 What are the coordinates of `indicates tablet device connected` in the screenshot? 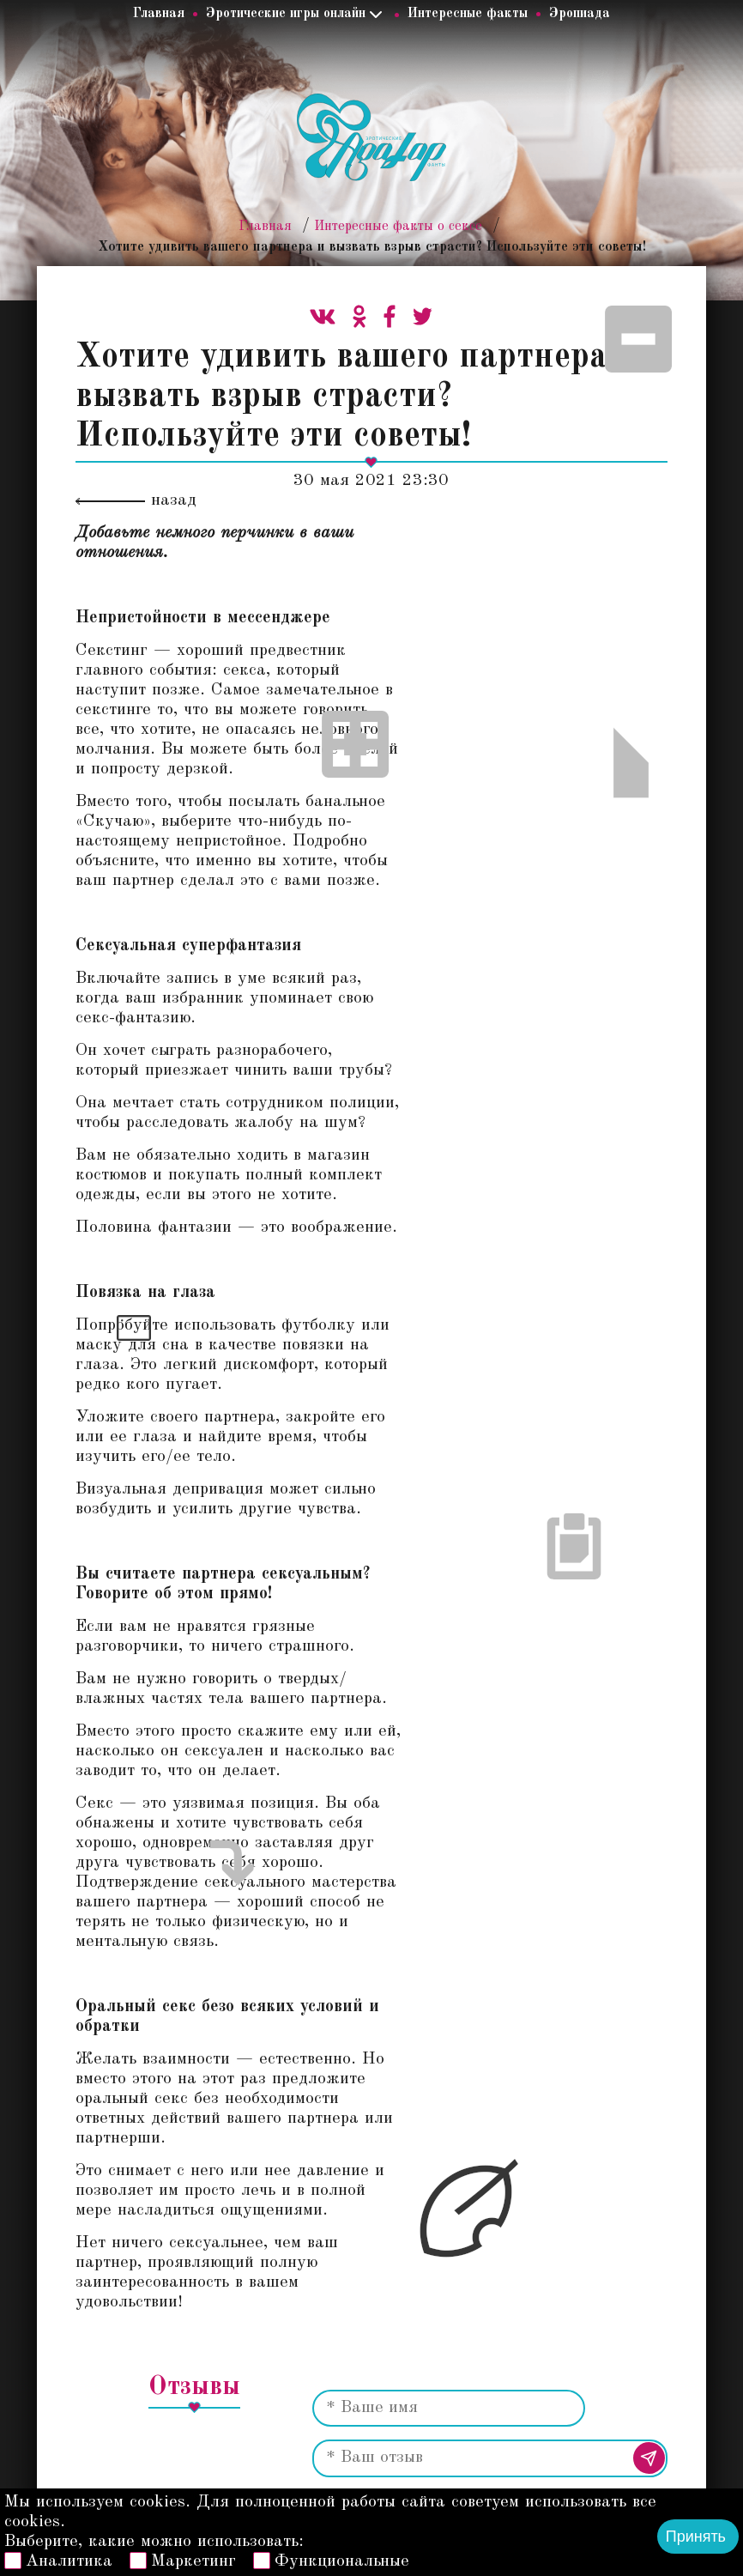 It's located at (134, 1328).